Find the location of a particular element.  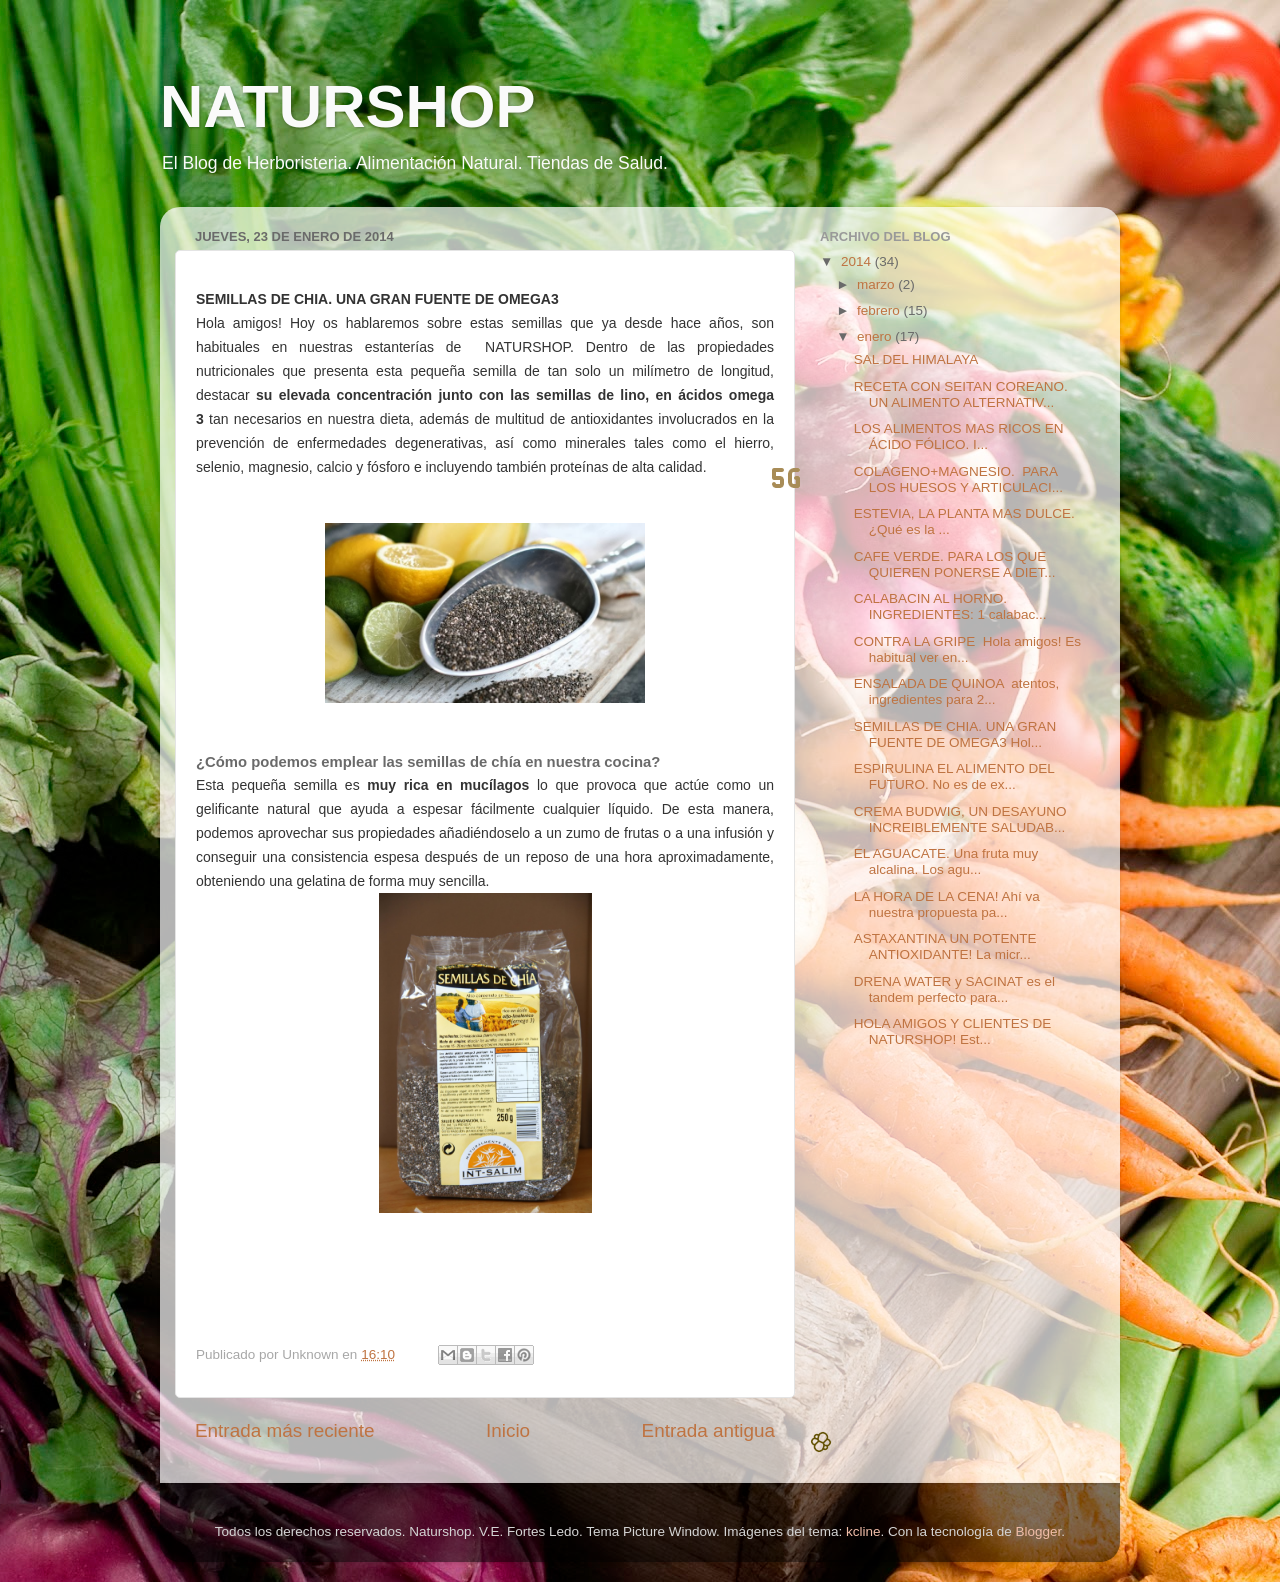

elastic (elasticsearch) brand logo is located at coordinates (821, 1442).